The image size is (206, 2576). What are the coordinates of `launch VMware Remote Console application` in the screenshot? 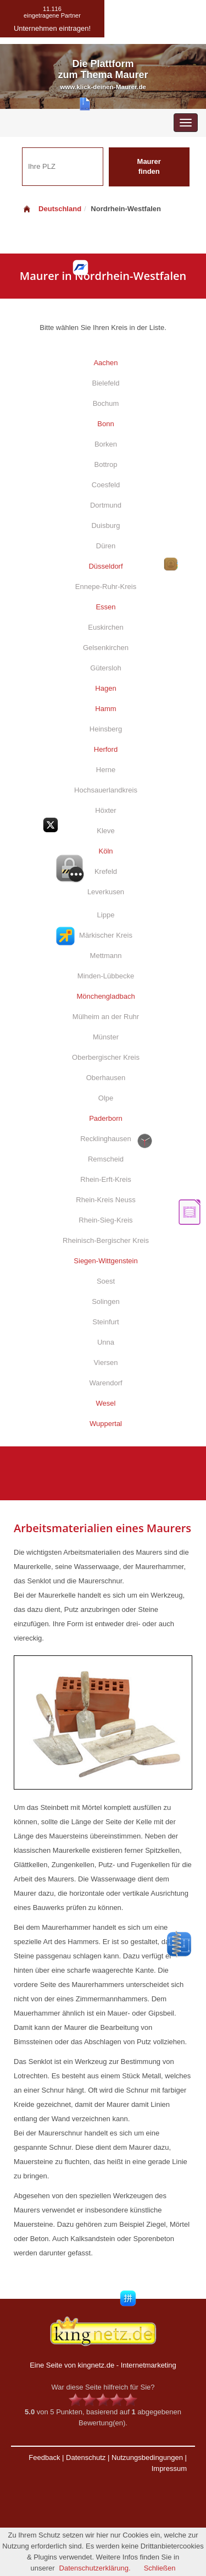 It's located at (65, 936).